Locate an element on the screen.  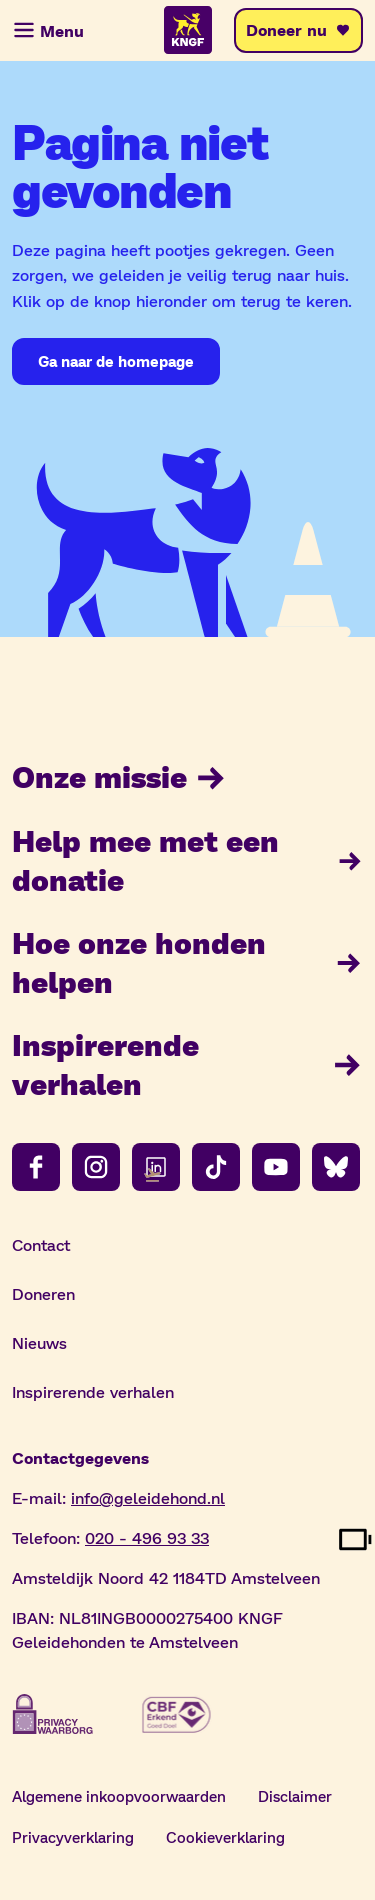
view departing flights is located at coordinates (152, 1174).